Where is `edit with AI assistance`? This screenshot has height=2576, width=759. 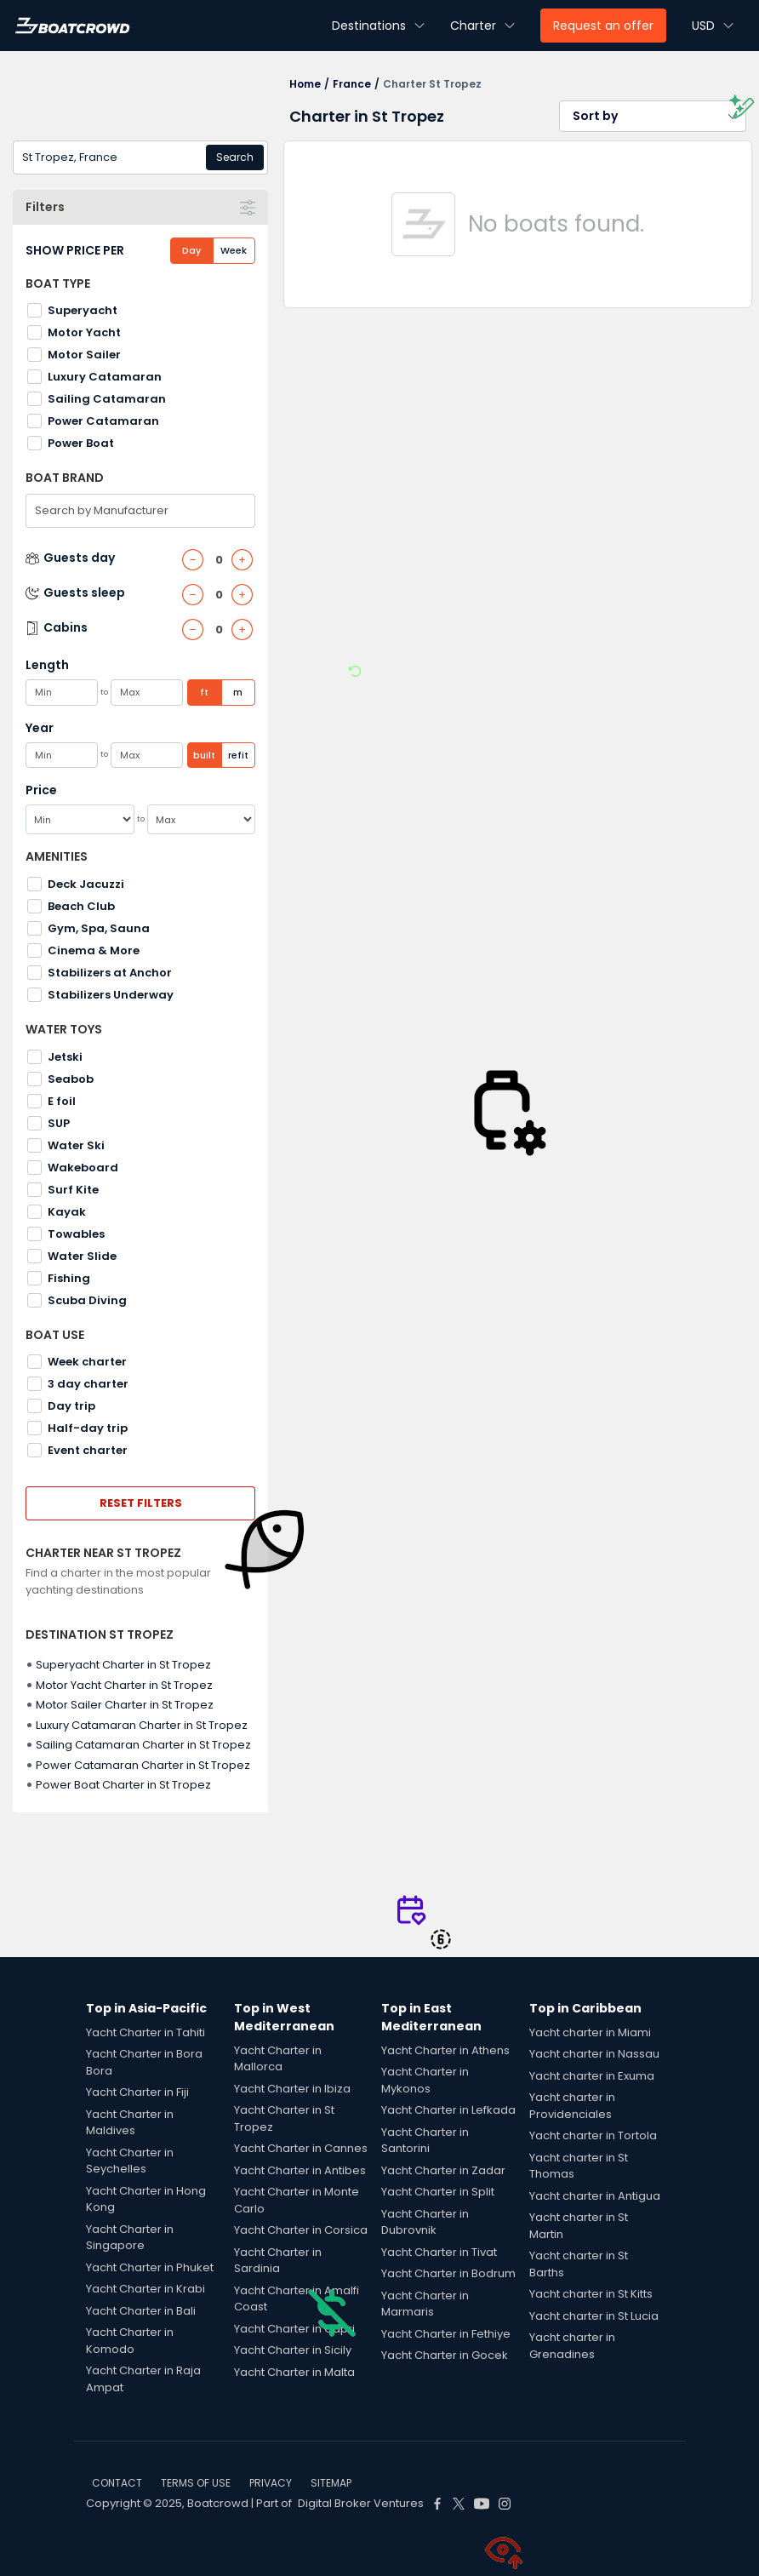 edit with AI assistance is located at coordinates (742, 107).